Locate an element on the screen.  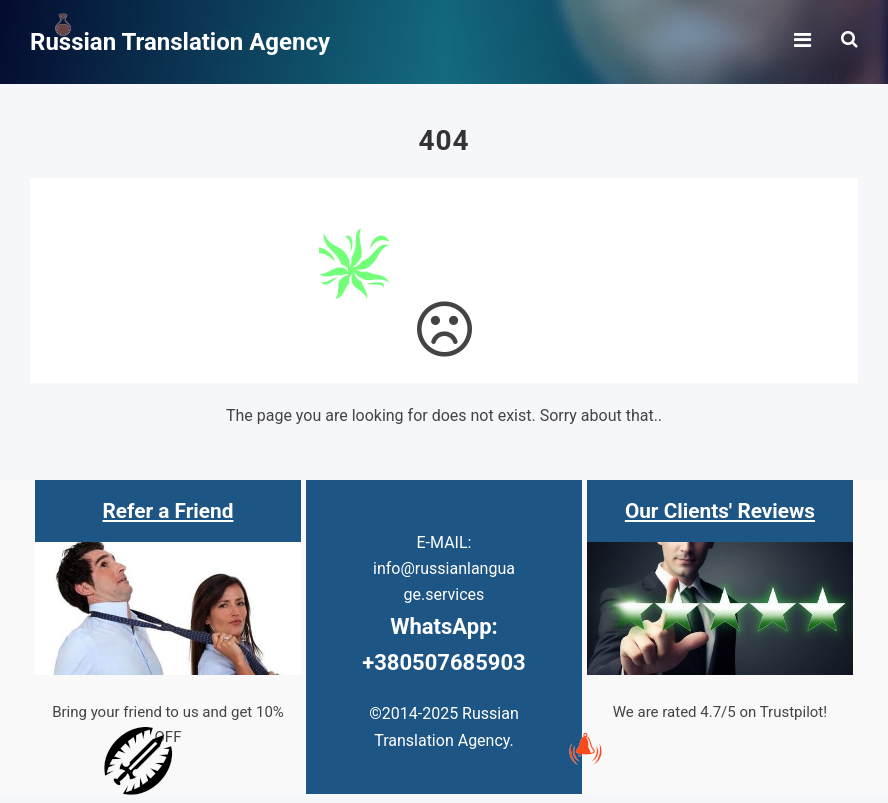
attack or combat action button is located at coordinates (138, 760).